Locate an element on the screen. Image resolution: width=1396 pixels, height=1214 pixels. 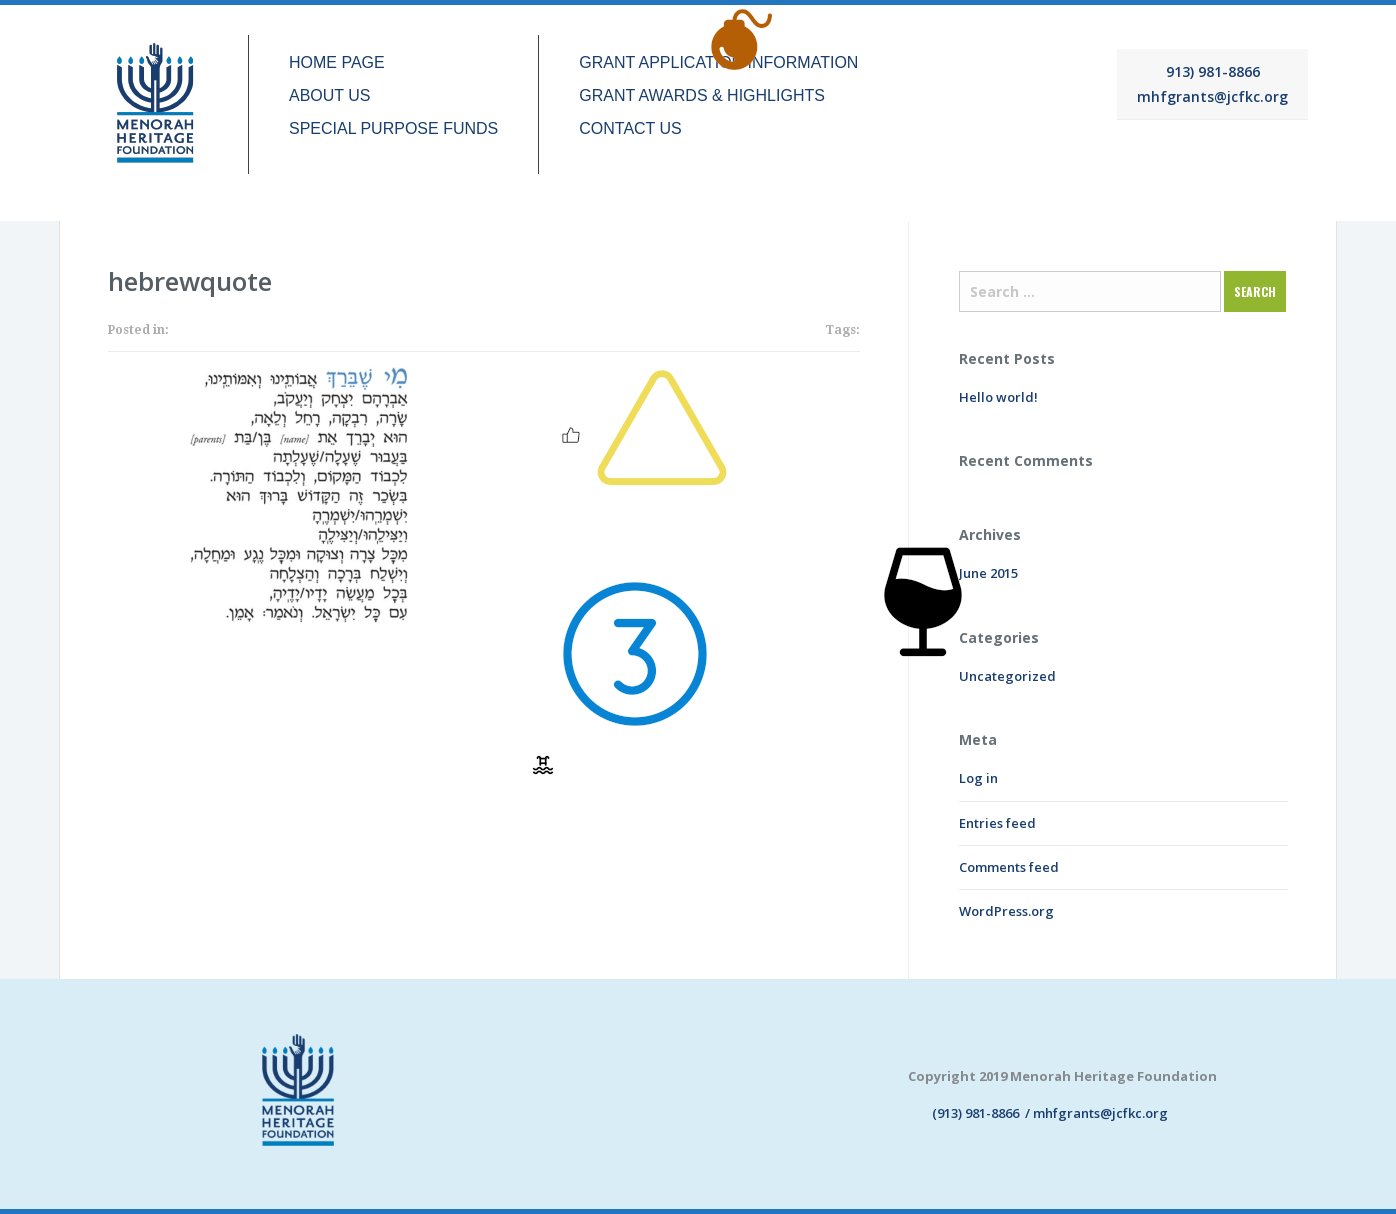
browse wine or beverage options is located at coordinates (923, 598).